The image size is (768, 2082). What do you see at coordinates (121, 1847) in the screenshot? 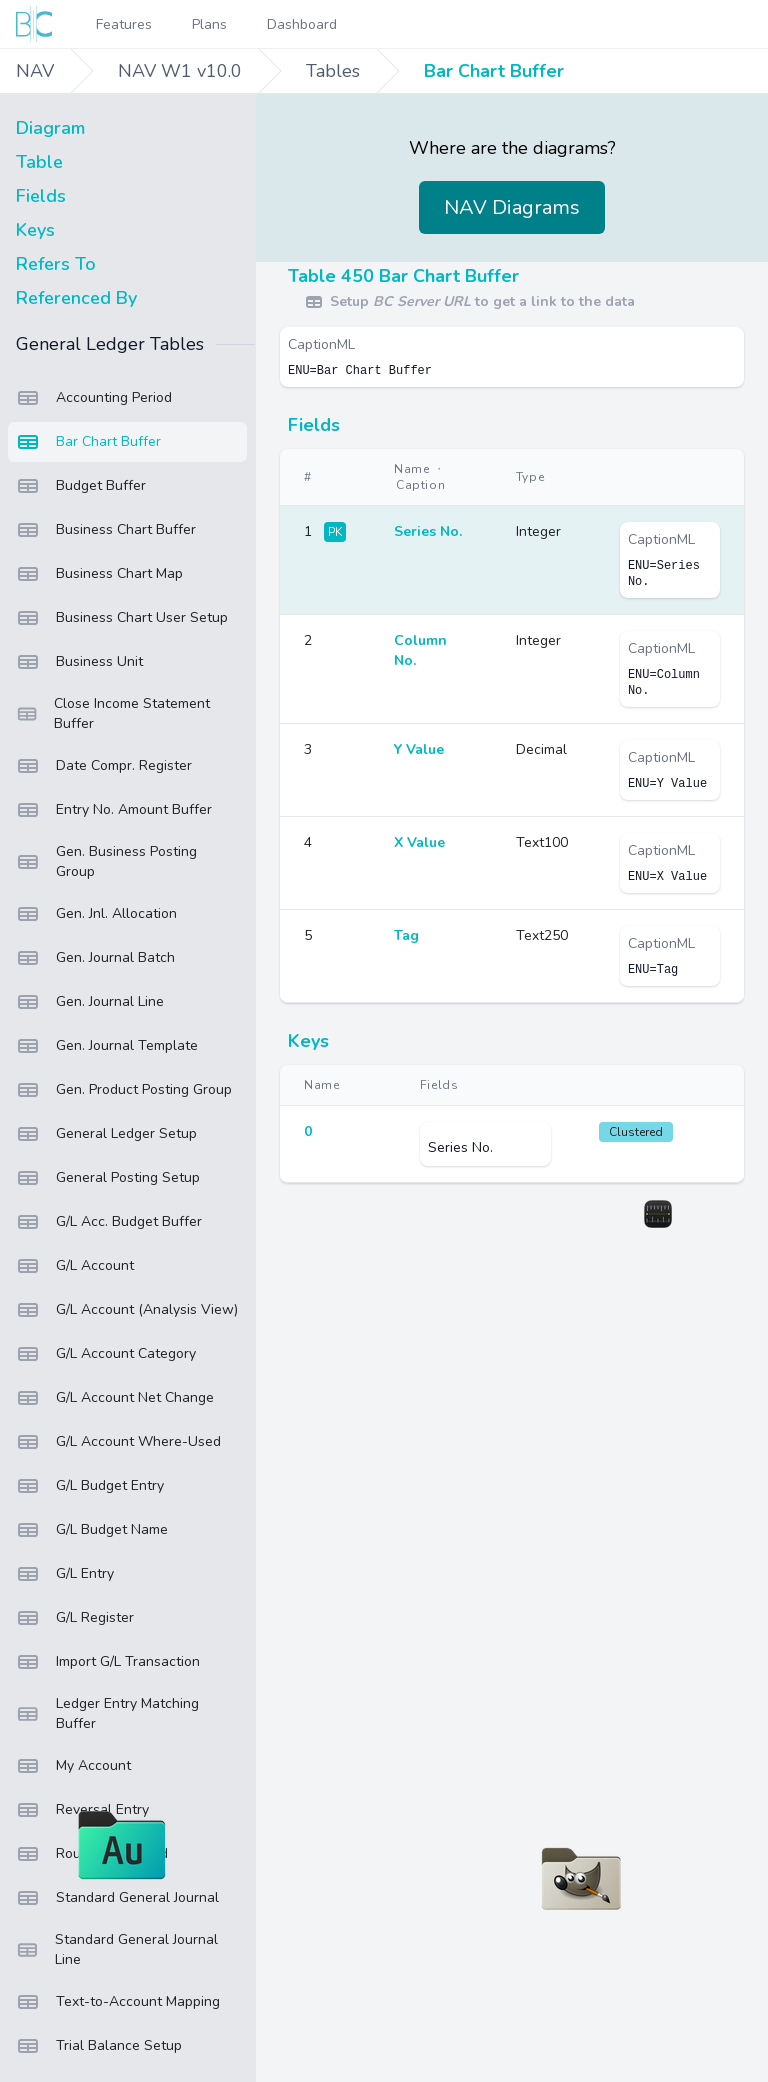
I see `open Adobe Audition project files folder` at bounding box center [121, 1847].